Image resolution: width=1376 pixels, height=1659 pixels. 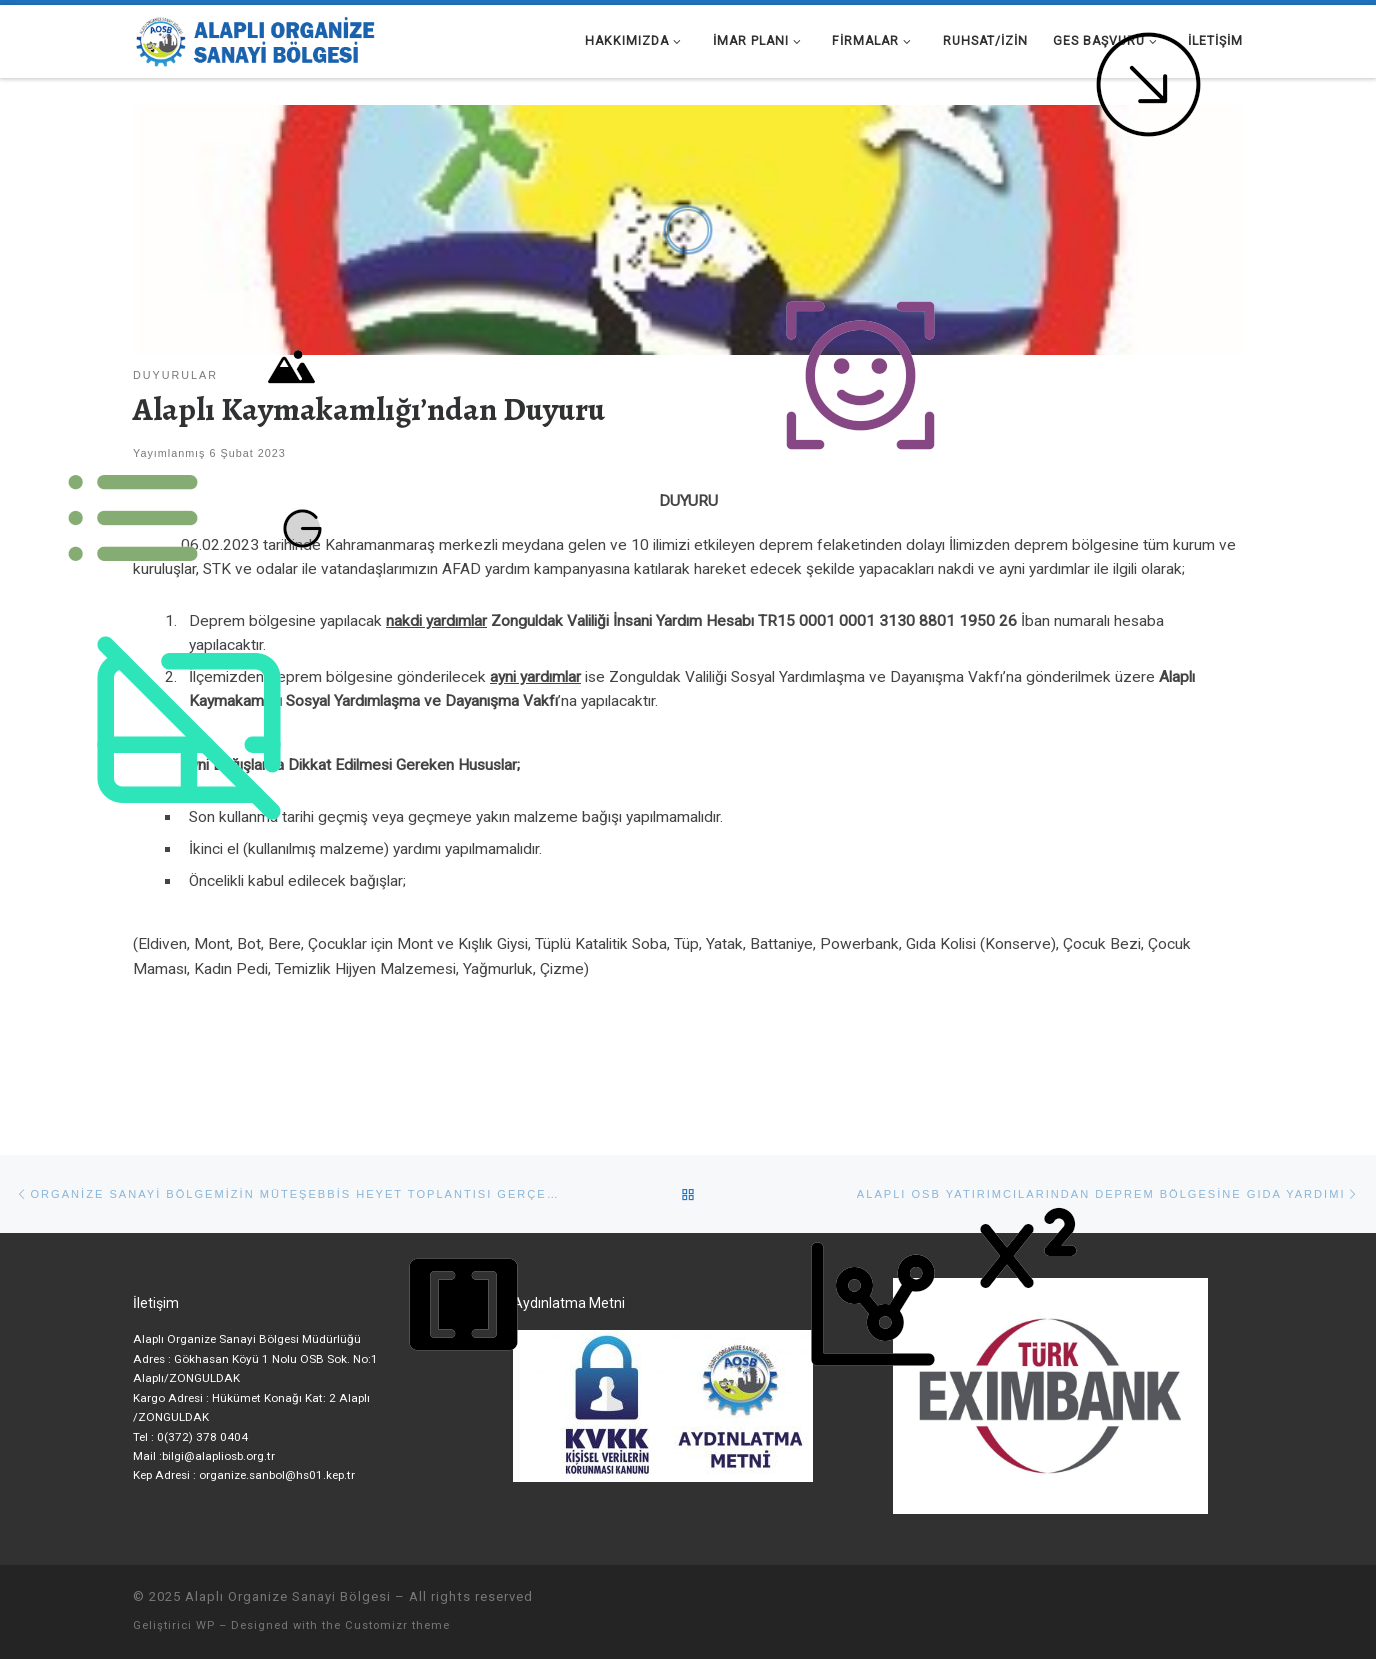 I want to click on disable touchpad input, so click(x=189, y=728).